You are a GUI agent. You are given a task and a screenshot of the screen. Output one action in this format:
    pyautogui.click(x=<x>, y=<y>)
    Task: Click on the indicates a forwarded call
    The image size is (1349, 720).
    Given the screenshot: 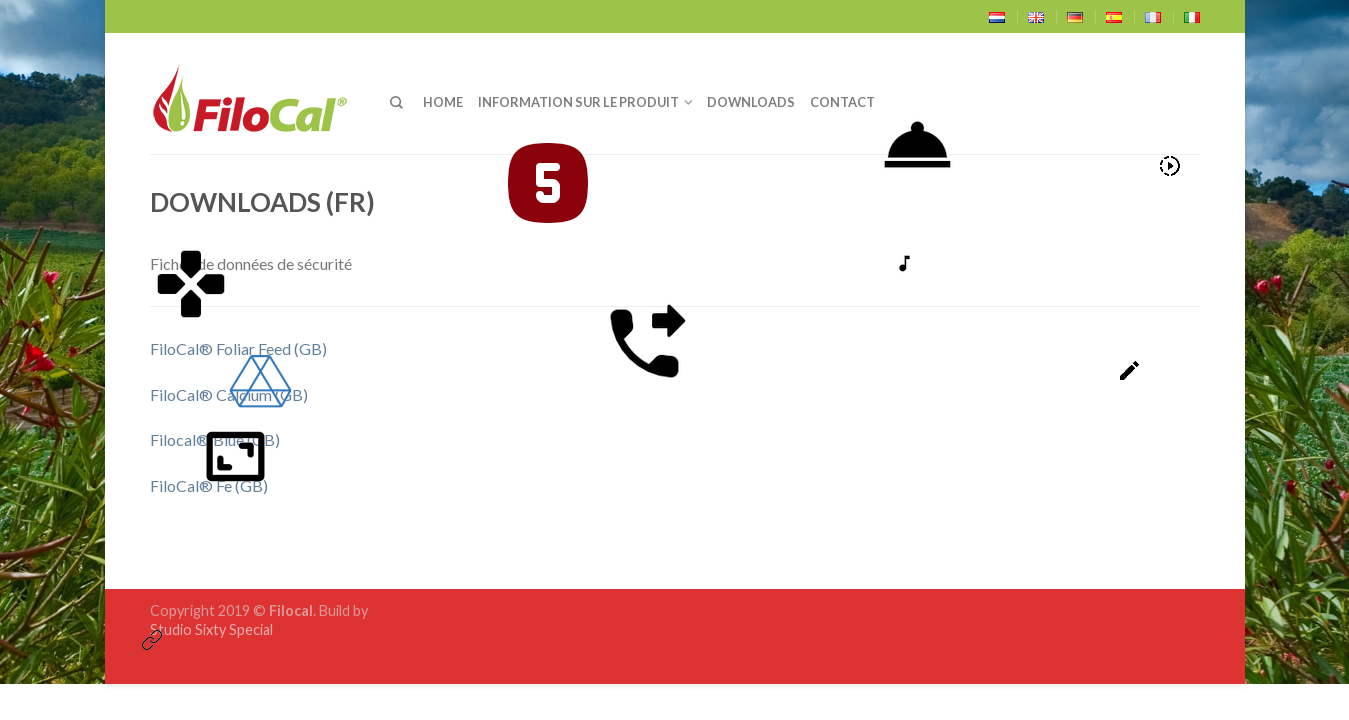 What is the action you would take?
    pyautogui.click(x=644, y=343)
    